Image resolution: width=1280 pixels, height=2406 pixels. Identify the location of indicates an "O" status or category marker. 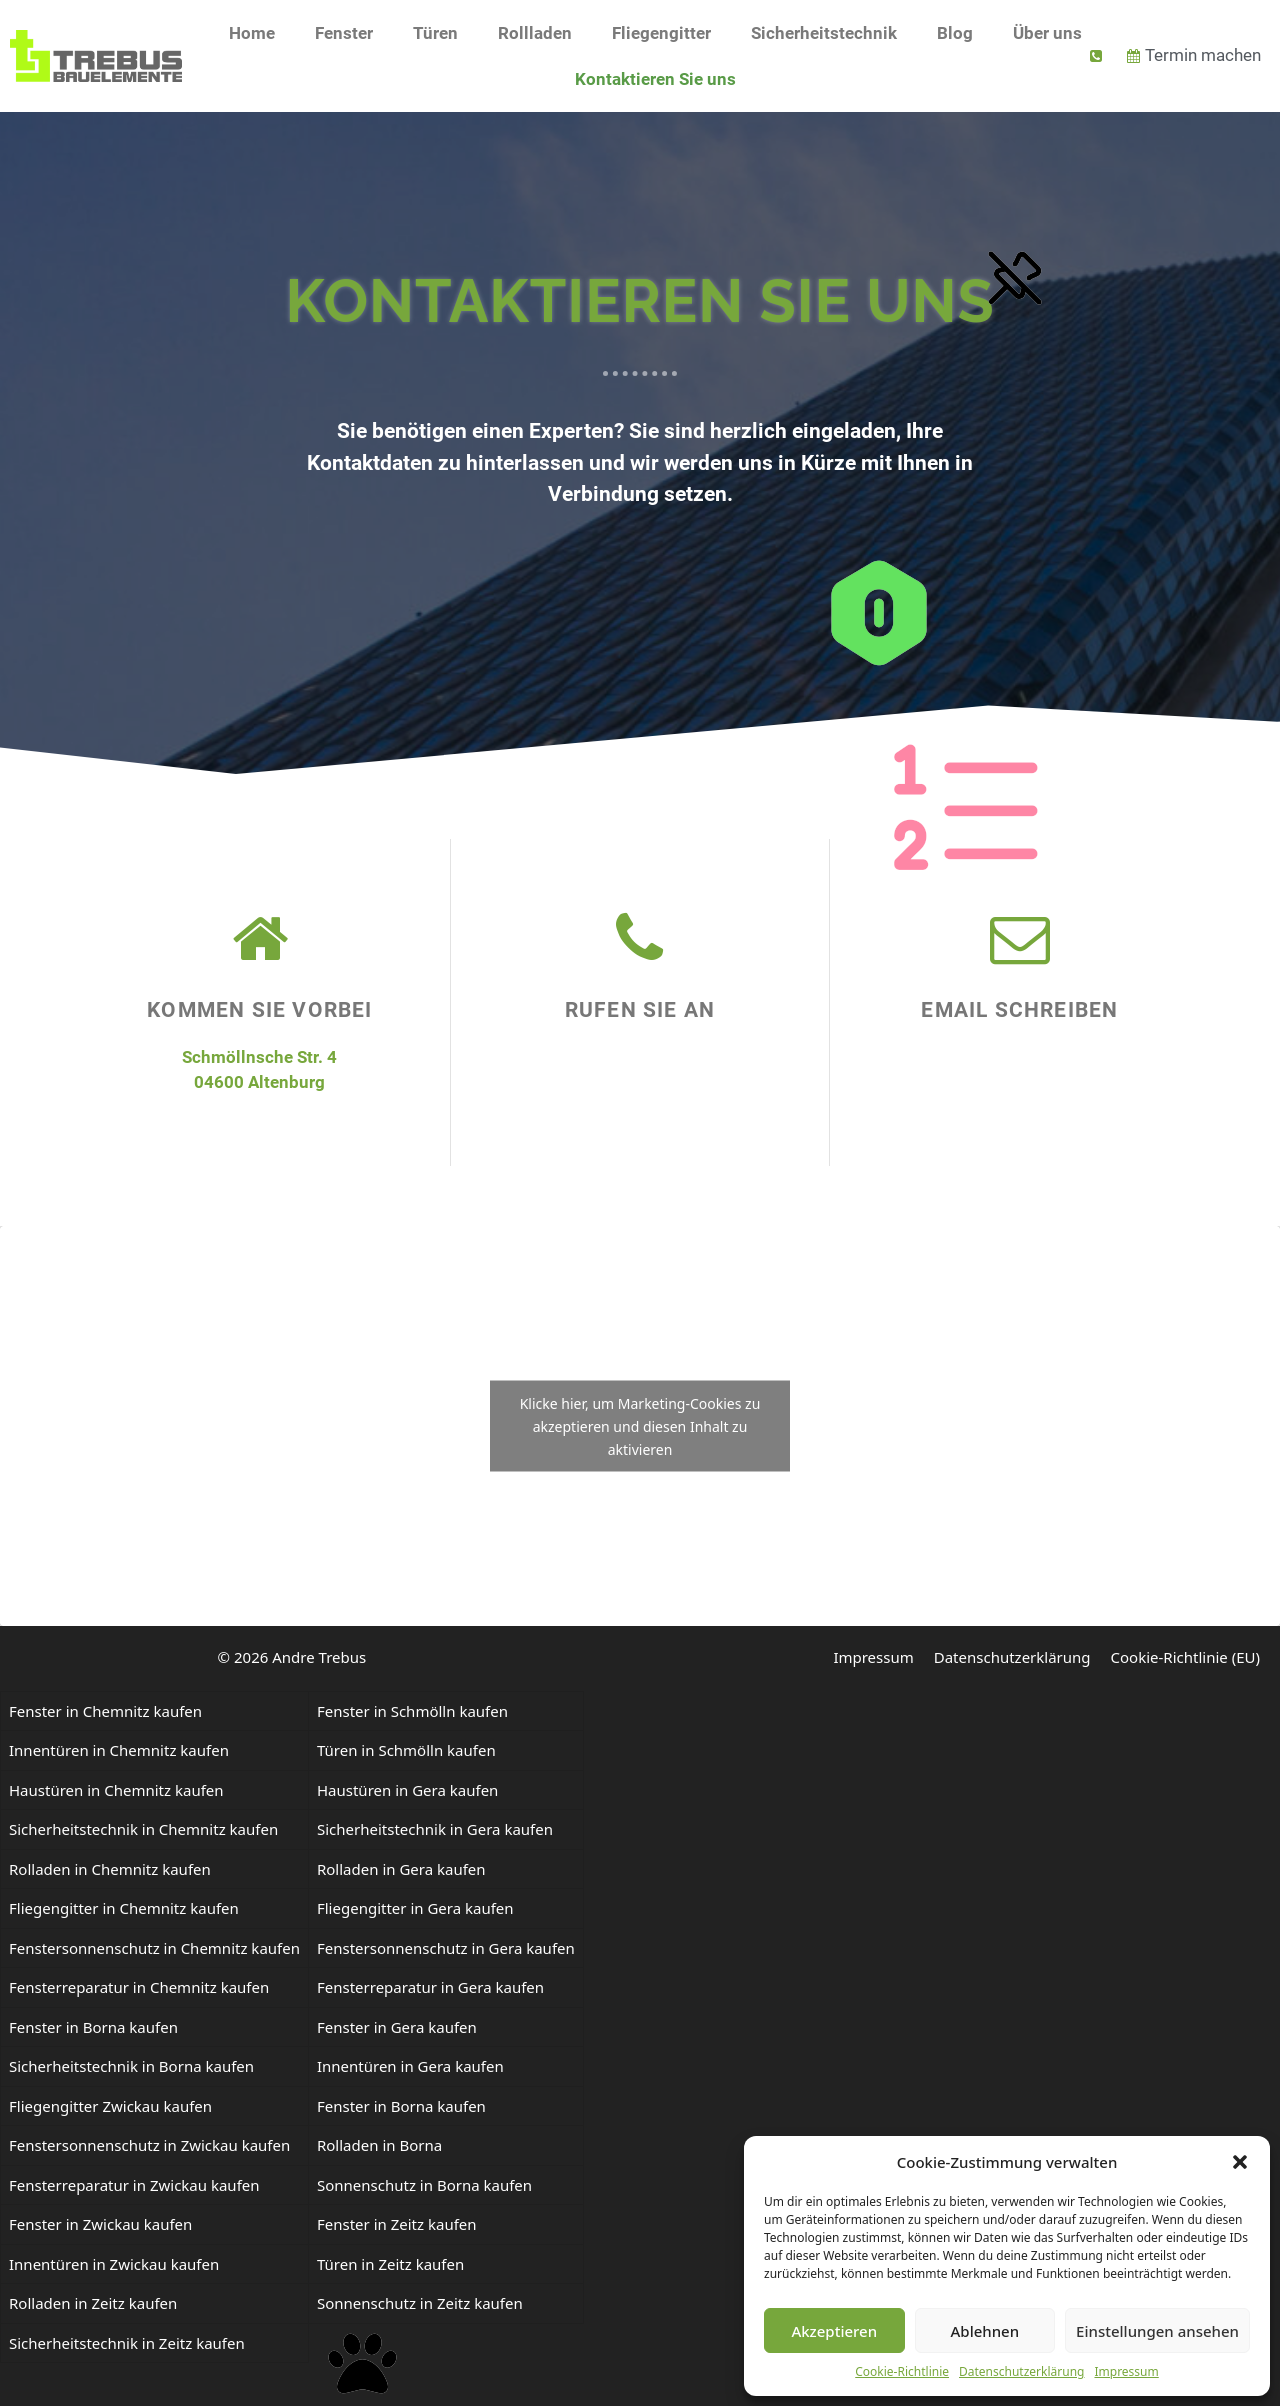
(879, 613).